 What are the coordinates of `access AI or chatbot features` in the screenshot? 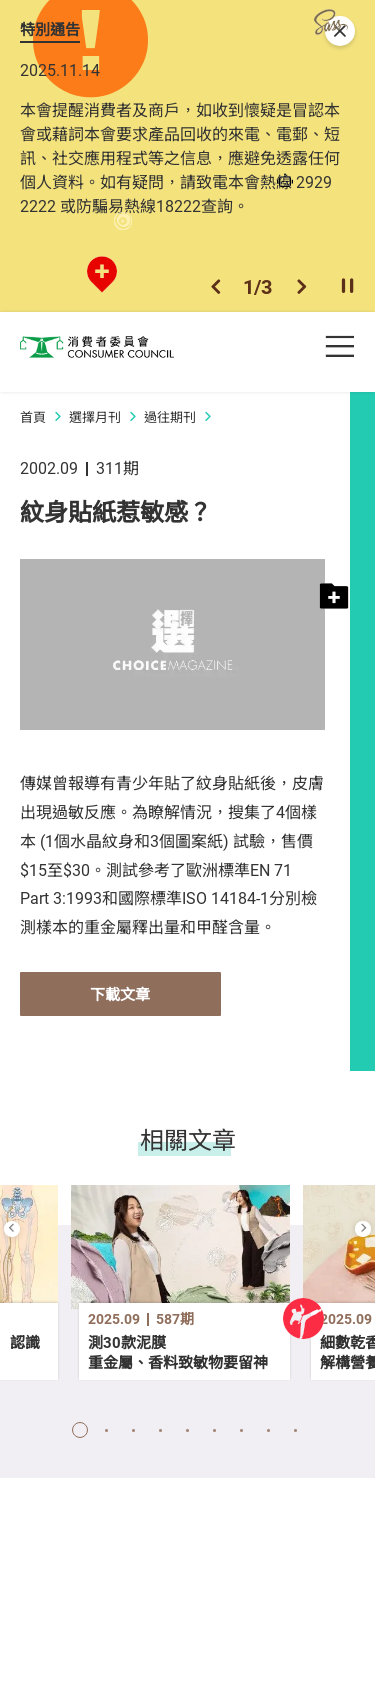 It's located at (285, 181).